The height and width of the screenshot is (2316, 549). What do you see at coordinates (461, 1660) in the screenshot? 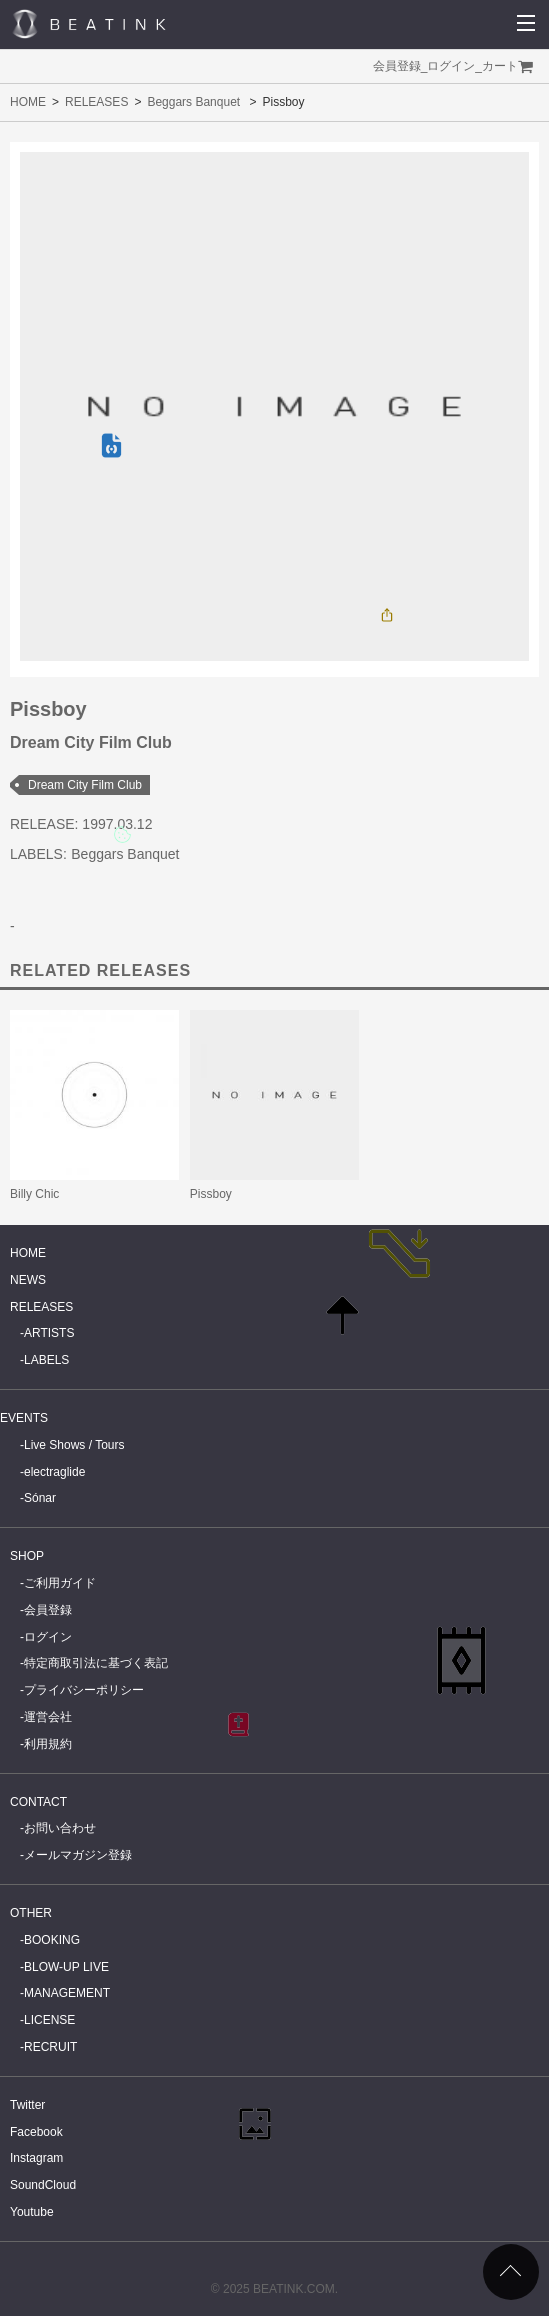
I see `browse rugs or floor decor in a home furnishing app` at bounding box center [461, 1660].